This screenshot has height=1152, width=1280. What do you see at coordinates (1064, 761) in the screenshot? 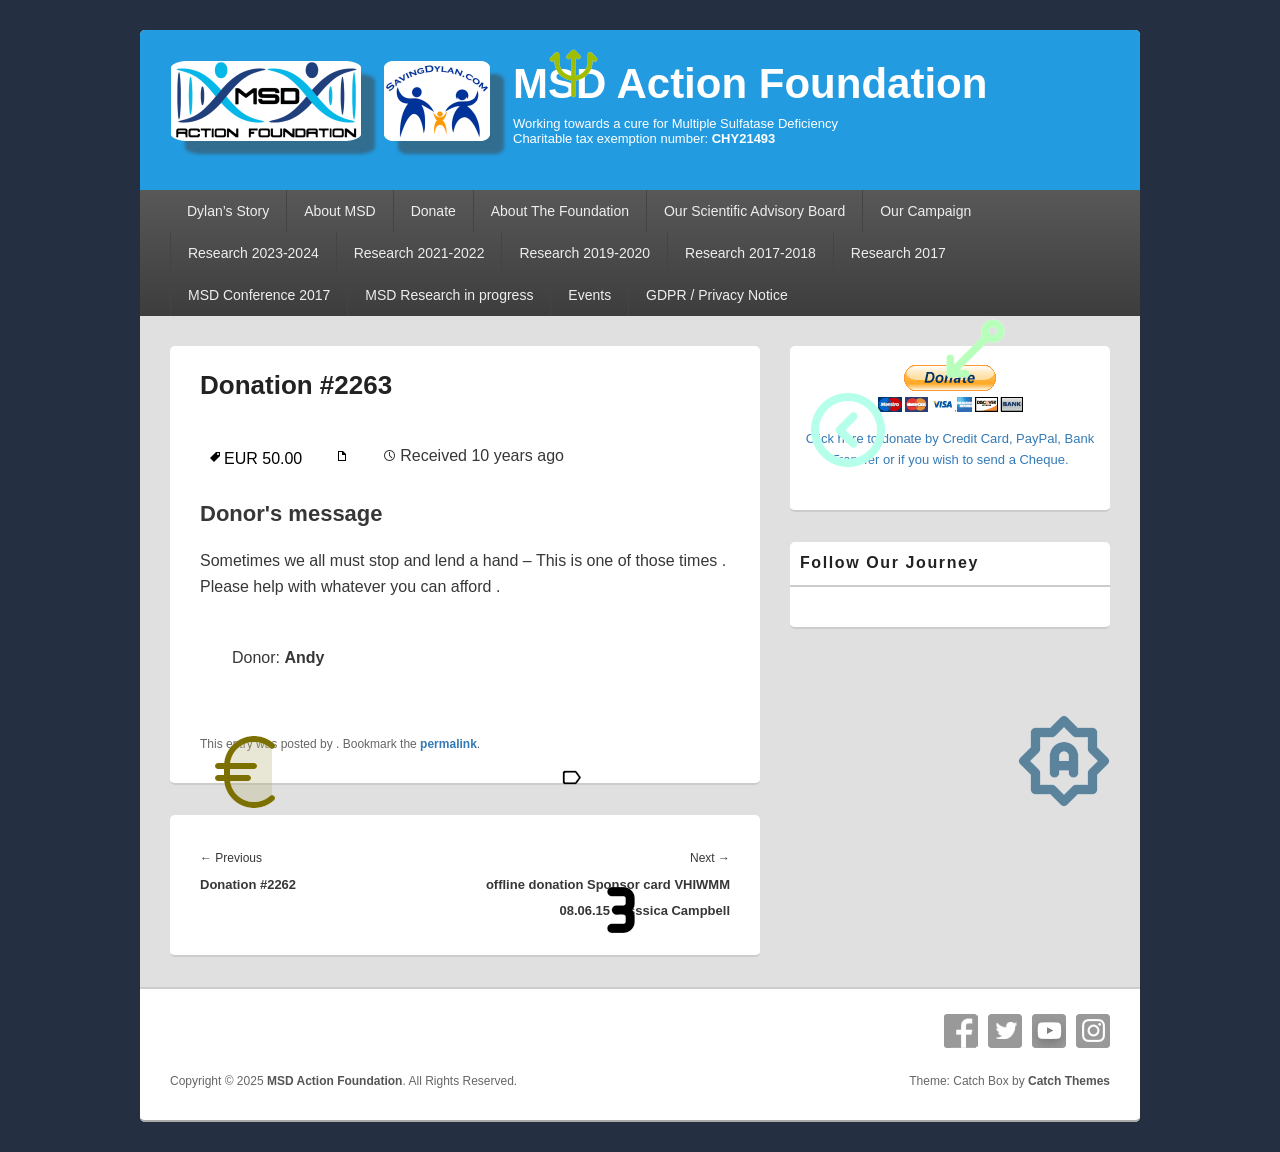
I see `enable automatic brightness adjustment` at bounding box center [1064, 761].